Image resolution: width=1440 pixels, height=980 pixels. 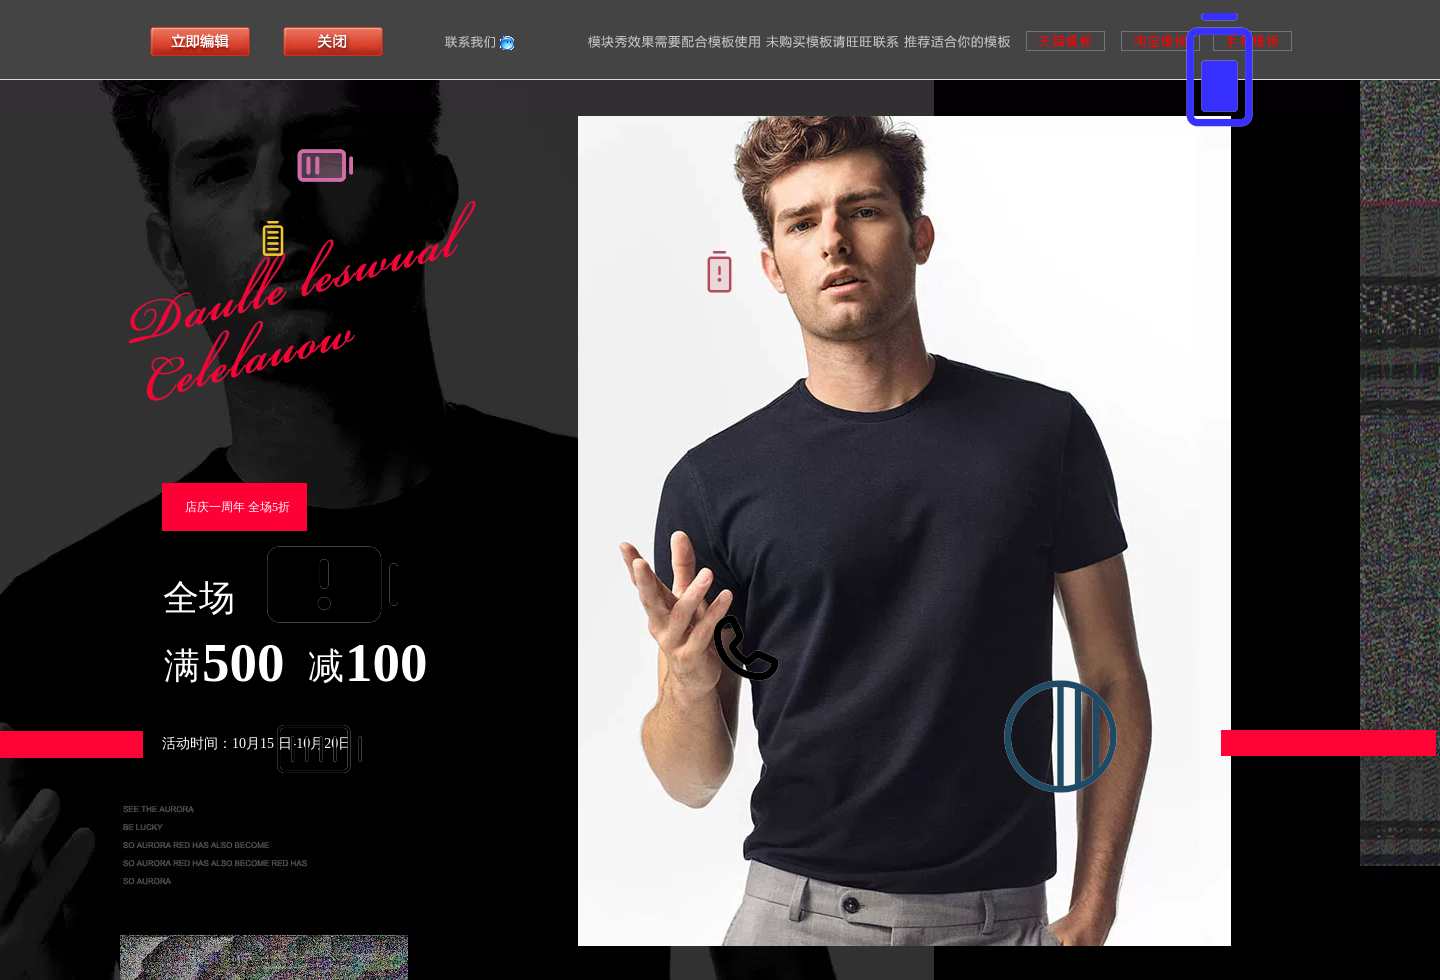 I want to click on indicates battery is fully charged, so click(x=318, y=749).